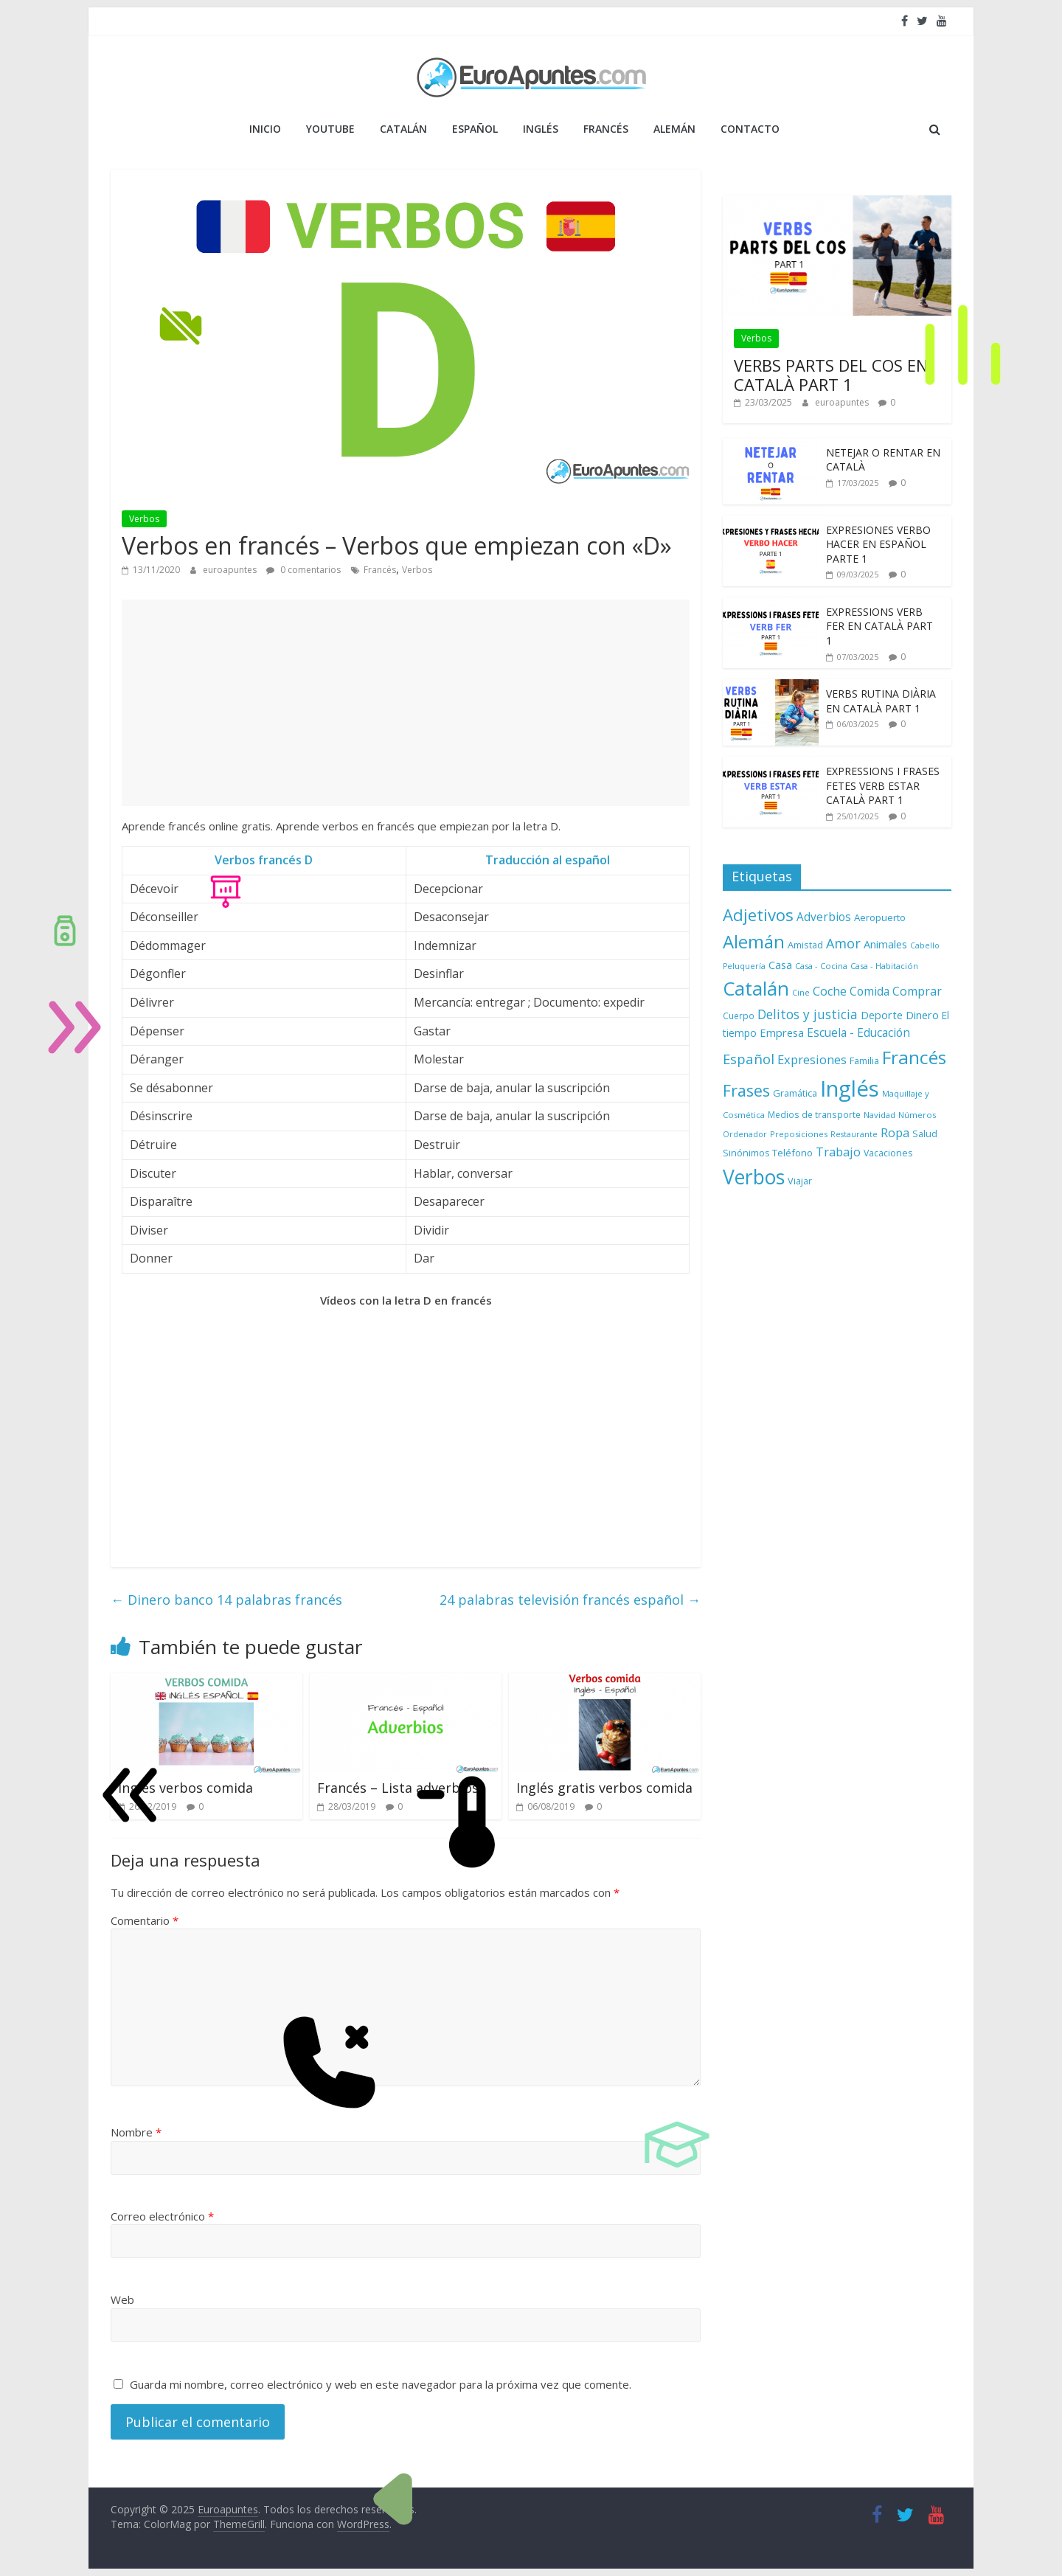 This screenshot has width=1062, height=2576. I want to click on indicates a missed call, so click(329, 2062).